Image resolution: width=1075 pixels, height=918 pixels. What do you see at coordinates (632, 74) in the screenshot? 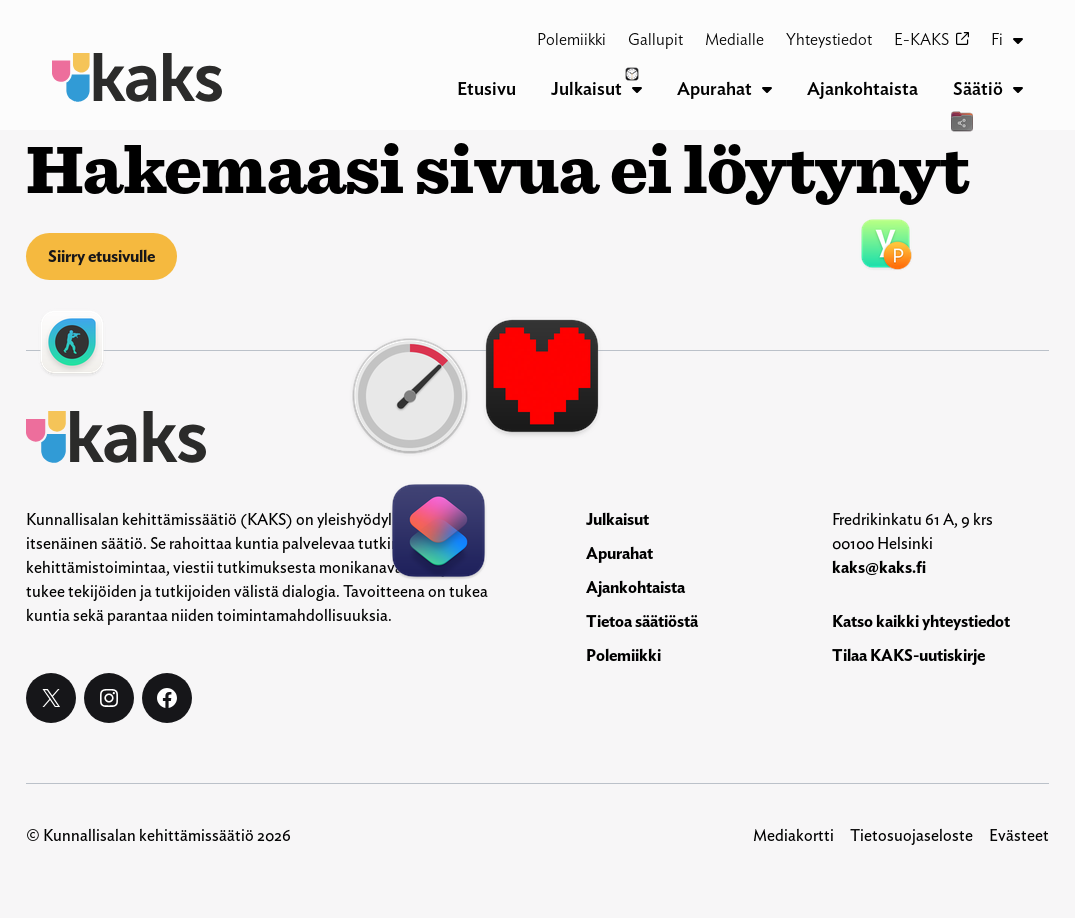
I see `open the clock app` at bounding box center [632, 74].